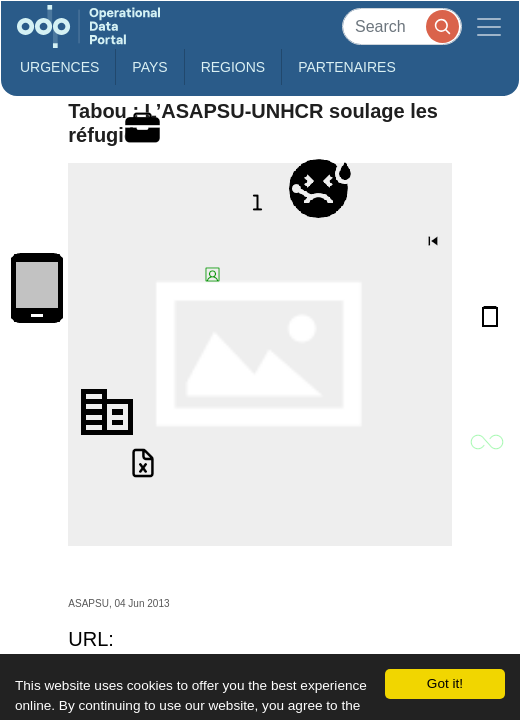 The height and width of the screenshot is (720, 520). I want to click on view organization or company settings, so click(107, 412).